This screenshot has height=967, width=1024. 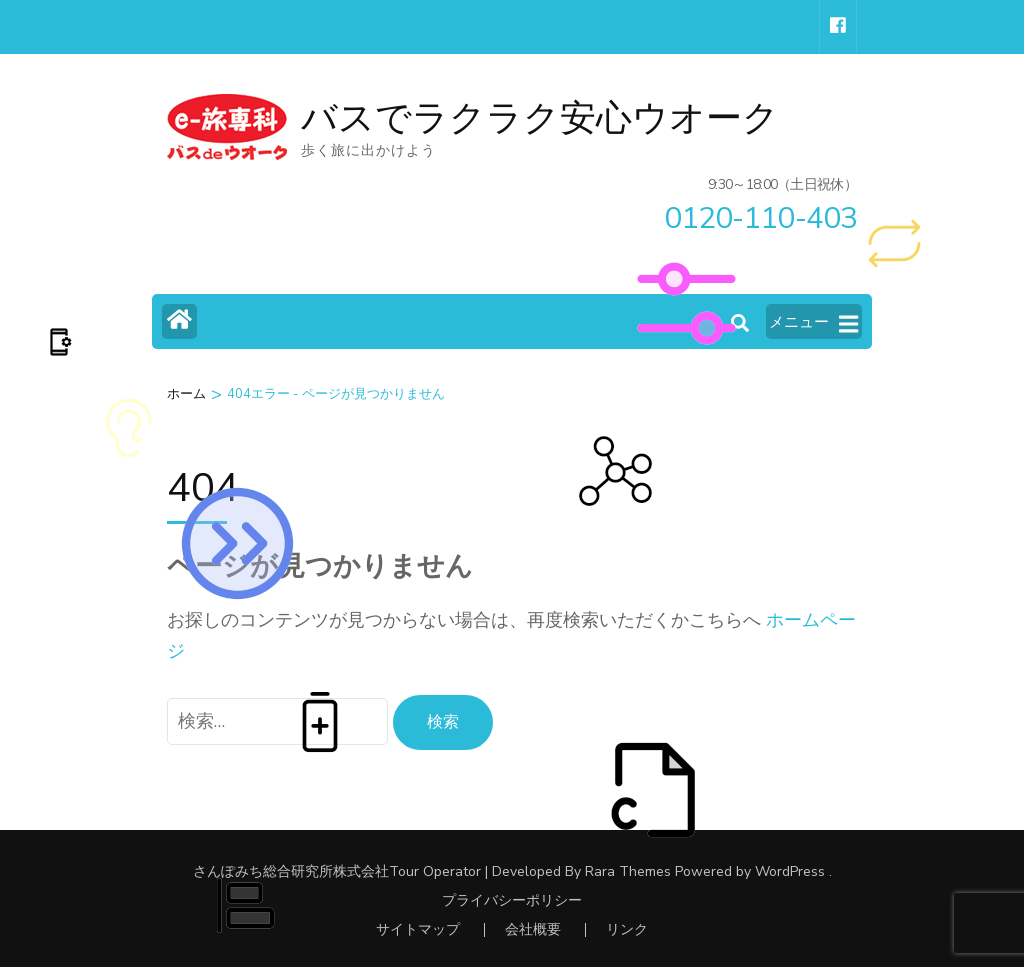 I want to click on adjust settings or preferences, so click(x=686, y=303).